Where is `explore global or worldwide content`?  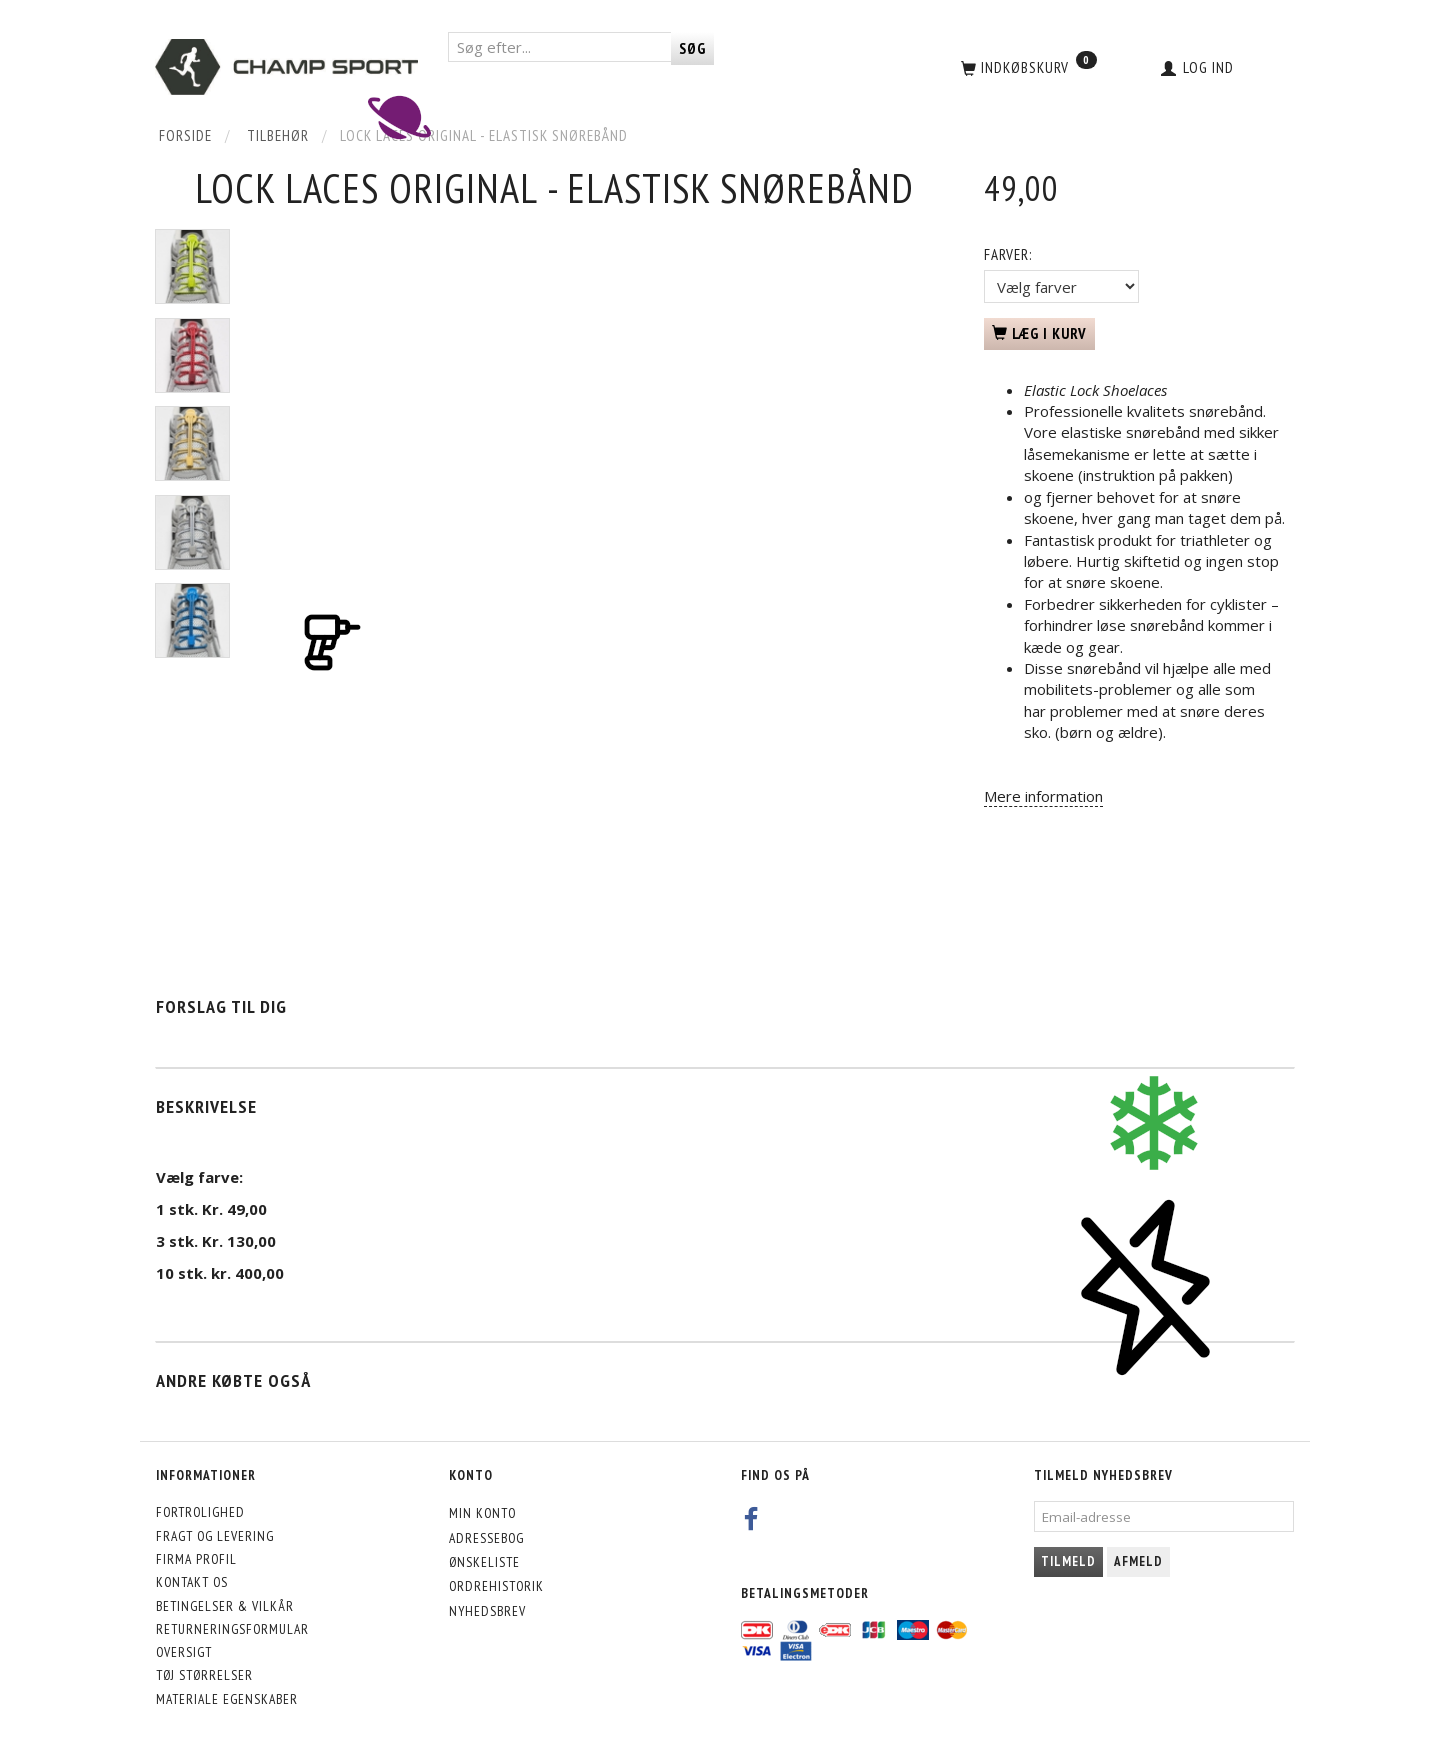
explore global or worldwide content is located at coordinates (399, 117).